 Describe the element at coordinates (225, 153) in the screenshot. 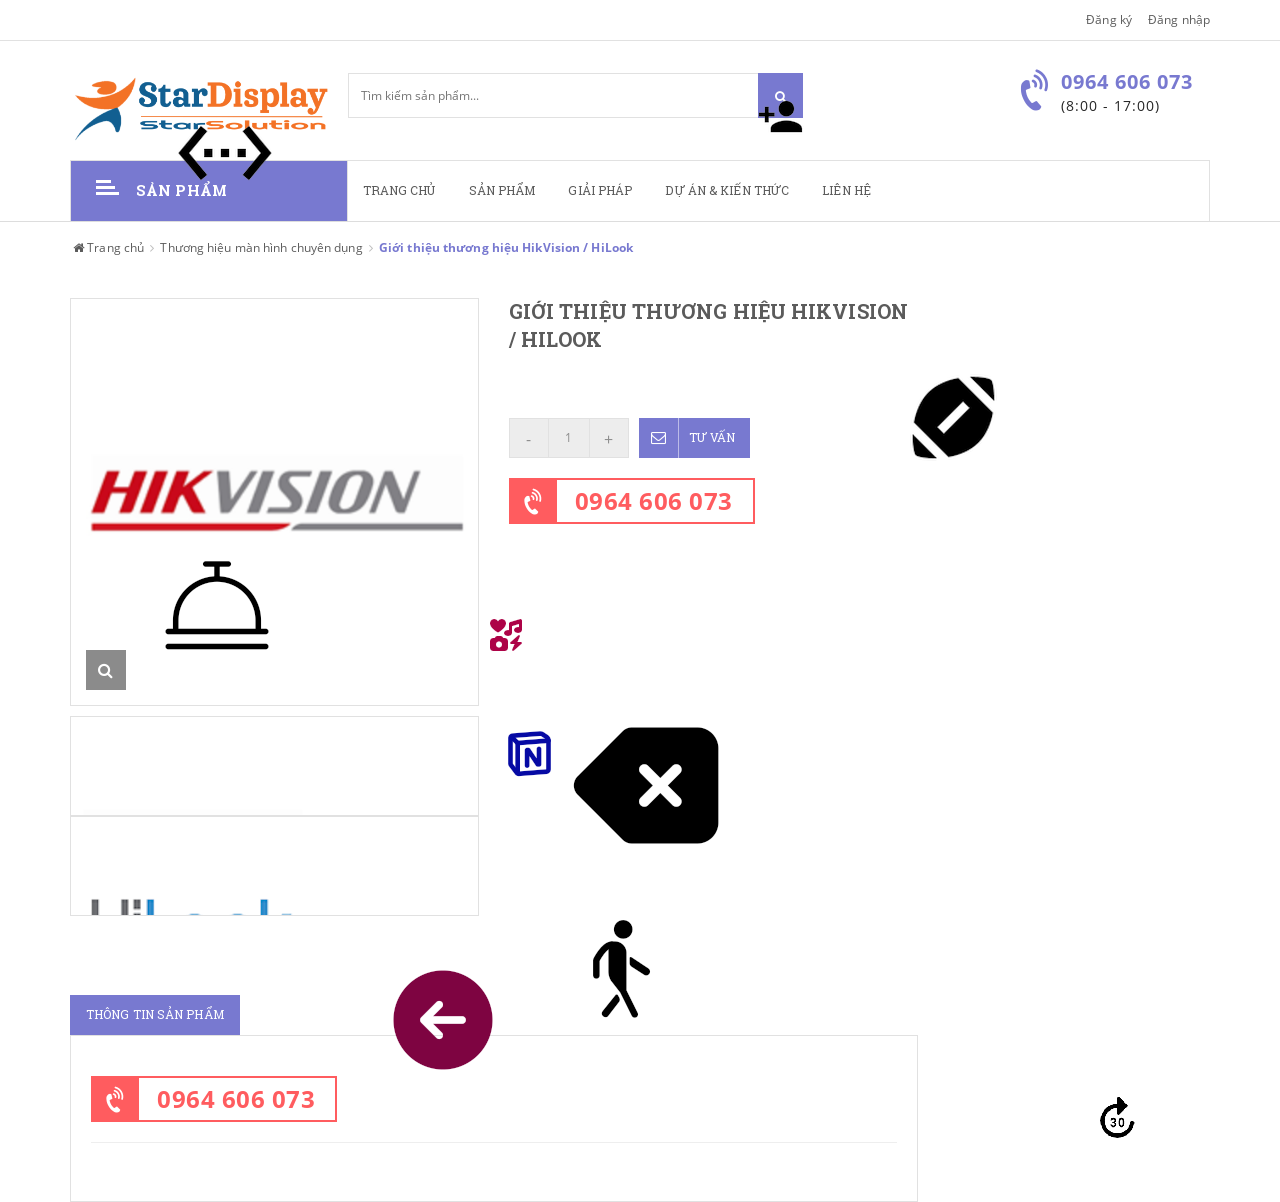

I see `access ethernet or wired network settings` at that location.